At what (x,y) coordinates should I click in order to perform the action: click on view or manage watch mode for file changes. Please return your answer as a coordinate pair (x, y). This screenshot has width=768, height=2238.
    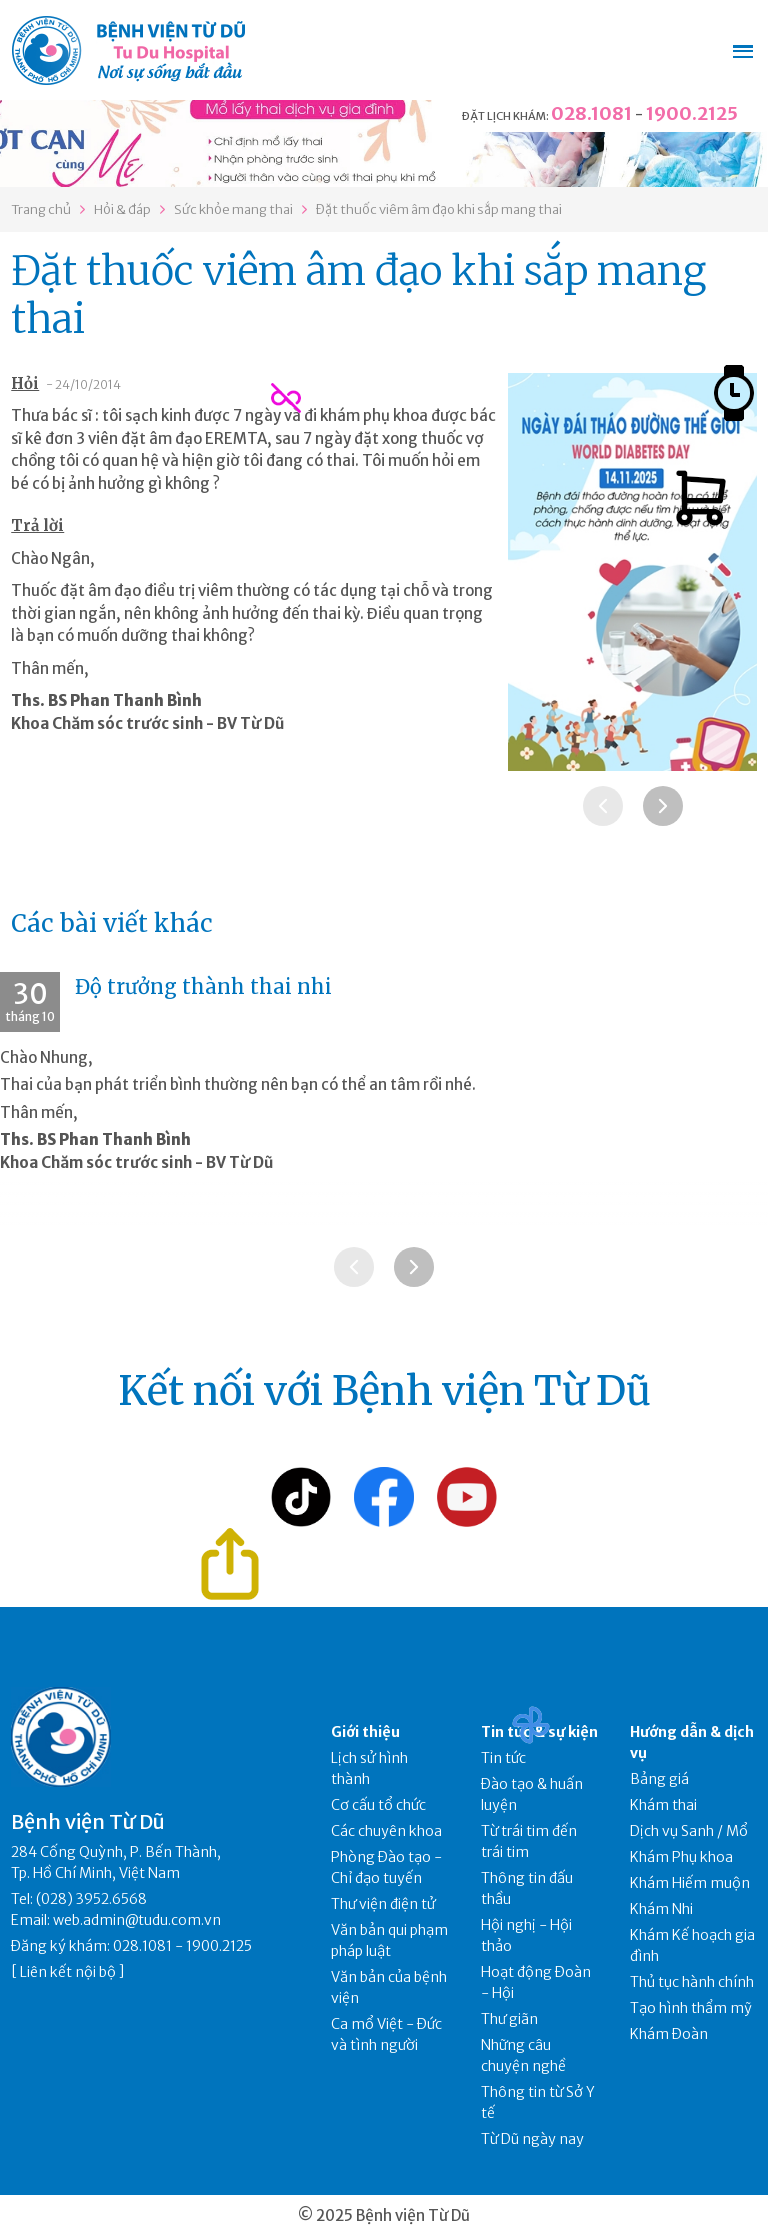
    Looking at the image, I should click on (734, 393).